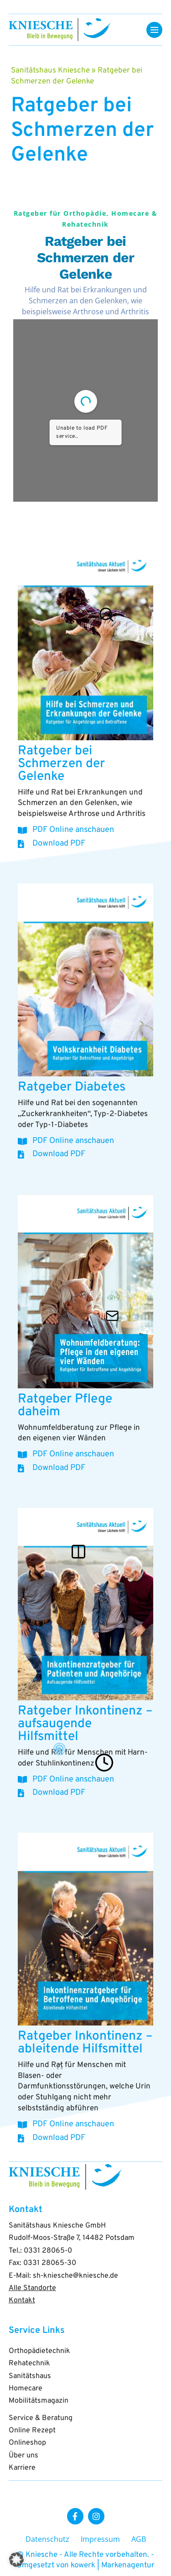 Image resolution: width=171 pixels, height=2576 pixels. What do you see at coordinates (112, 1316) in the screenshot?
I see `open your email inbox` at bounding box center [112, 1316].